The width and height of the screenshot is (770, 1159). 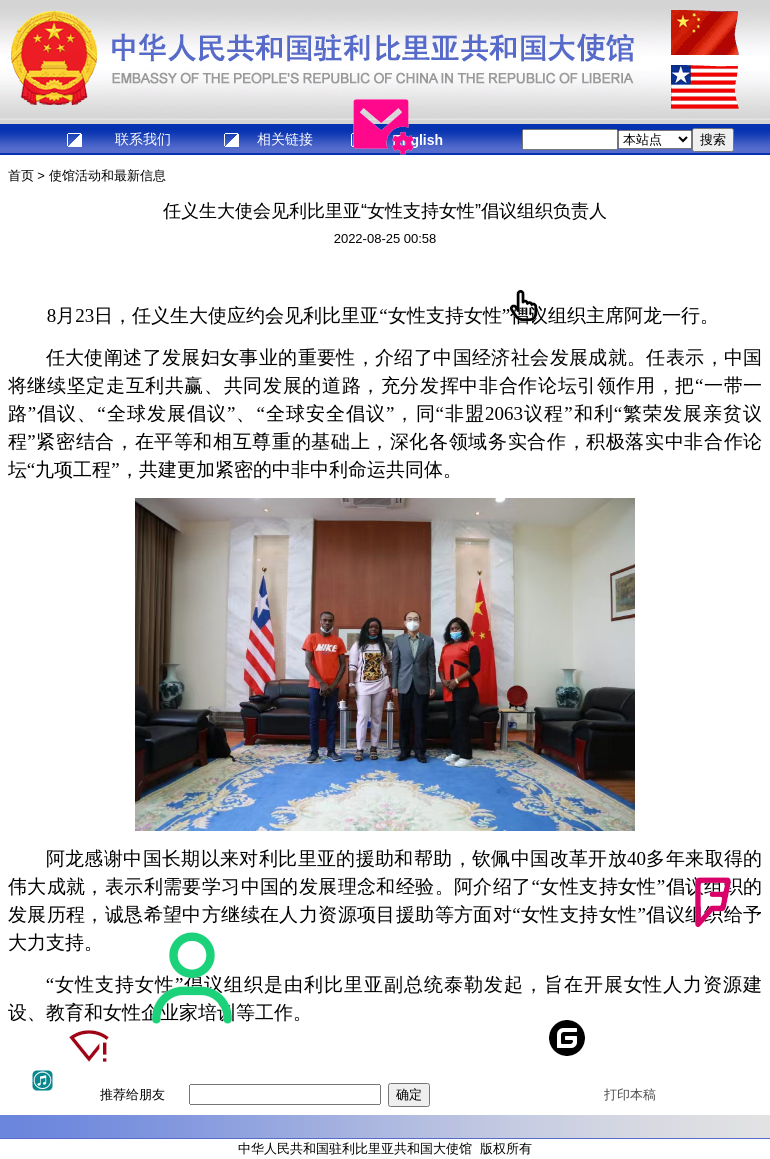 What do you see at coordinates (567, 1038) in the screenshot?
I see `open gitee repository` at bounding box center [567, 1038].